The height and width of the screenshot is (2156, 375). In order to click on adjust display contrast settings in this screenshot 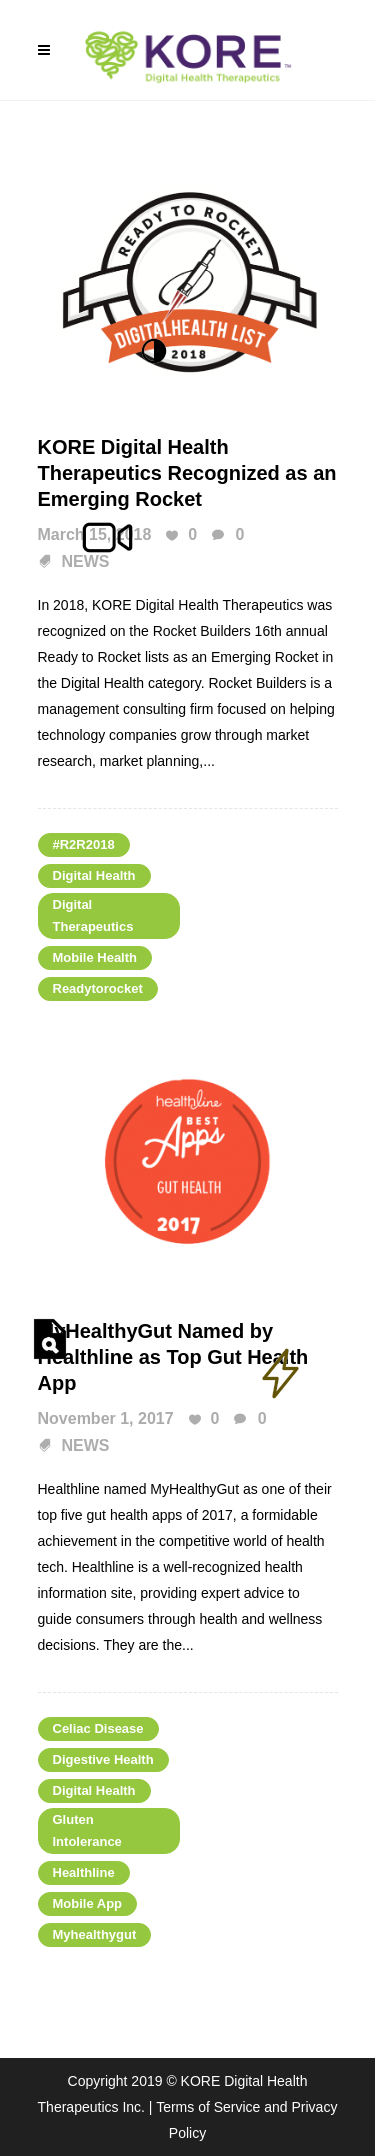, I will do `click(154, 351)`.